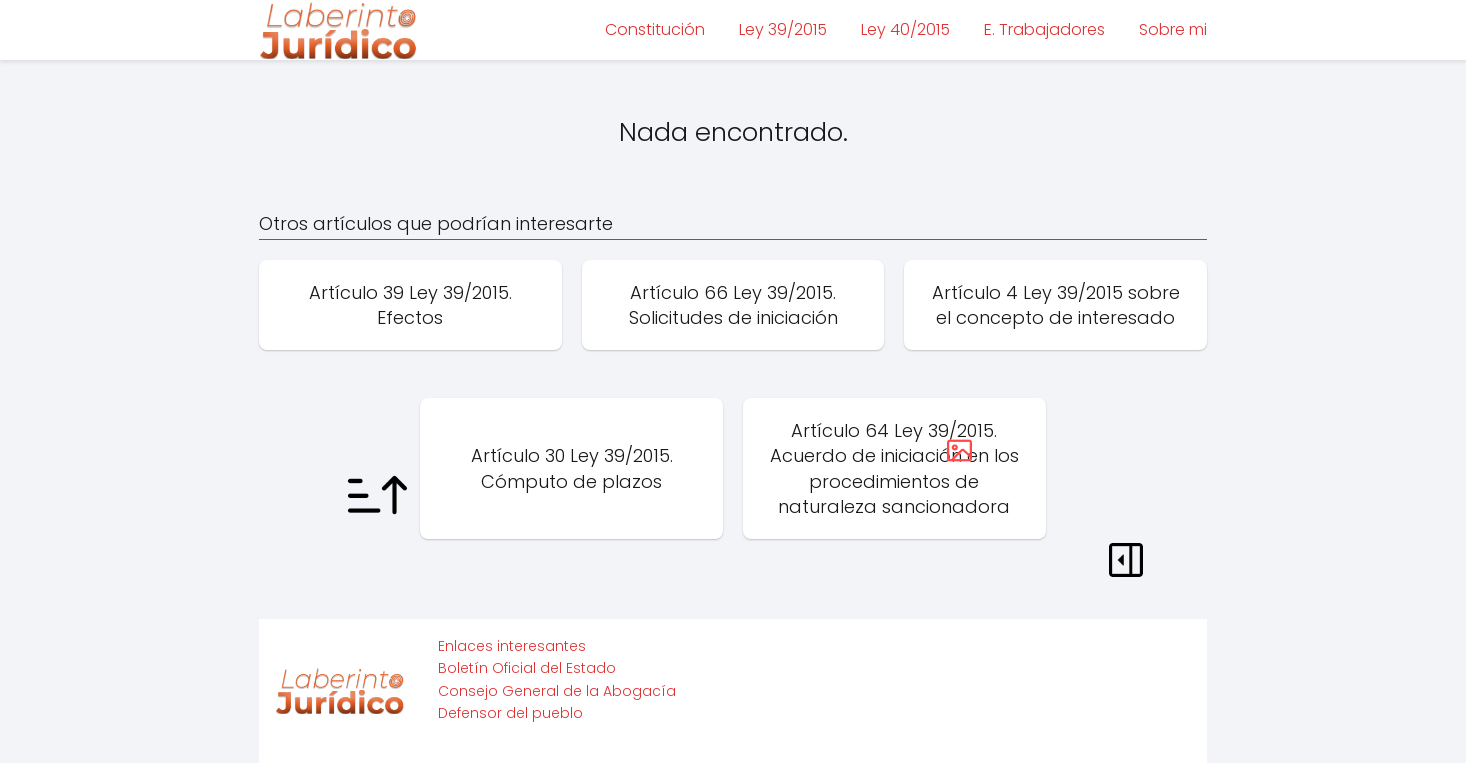  Describe the element at coordinates (1126, 560) in the screenshot. I see `expand the sidebar panel` at that location.